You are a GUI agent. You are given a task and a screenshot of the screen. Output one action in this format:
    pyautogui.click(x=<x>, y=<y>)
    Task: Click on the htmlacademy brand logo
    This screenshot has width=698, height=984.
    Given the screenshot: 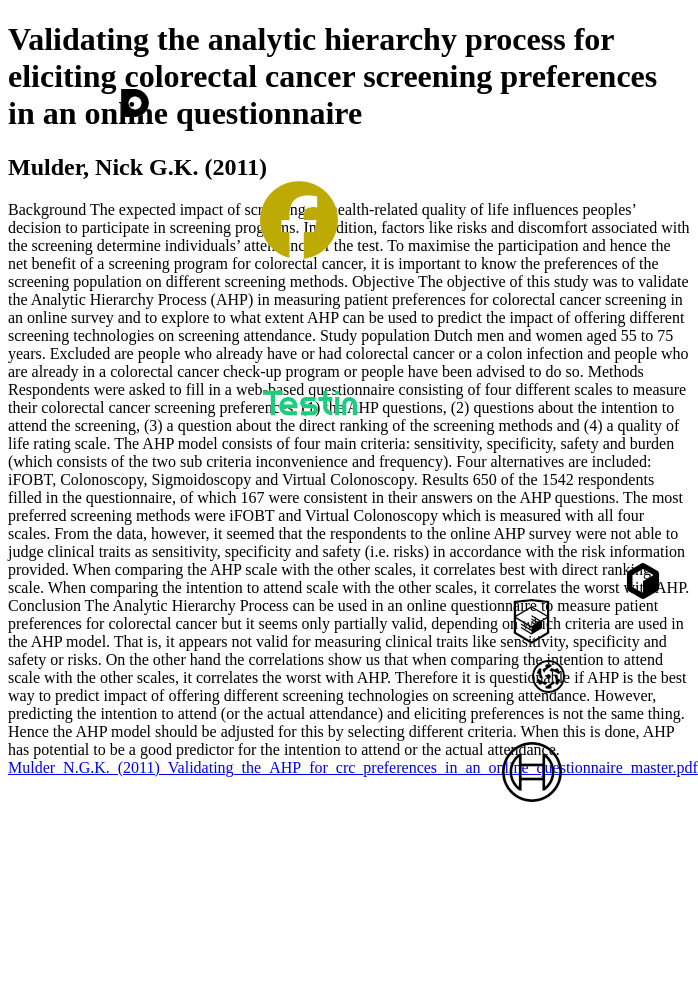 What is the action you would take?
    pyautogui.click(x=531, y=621)
    